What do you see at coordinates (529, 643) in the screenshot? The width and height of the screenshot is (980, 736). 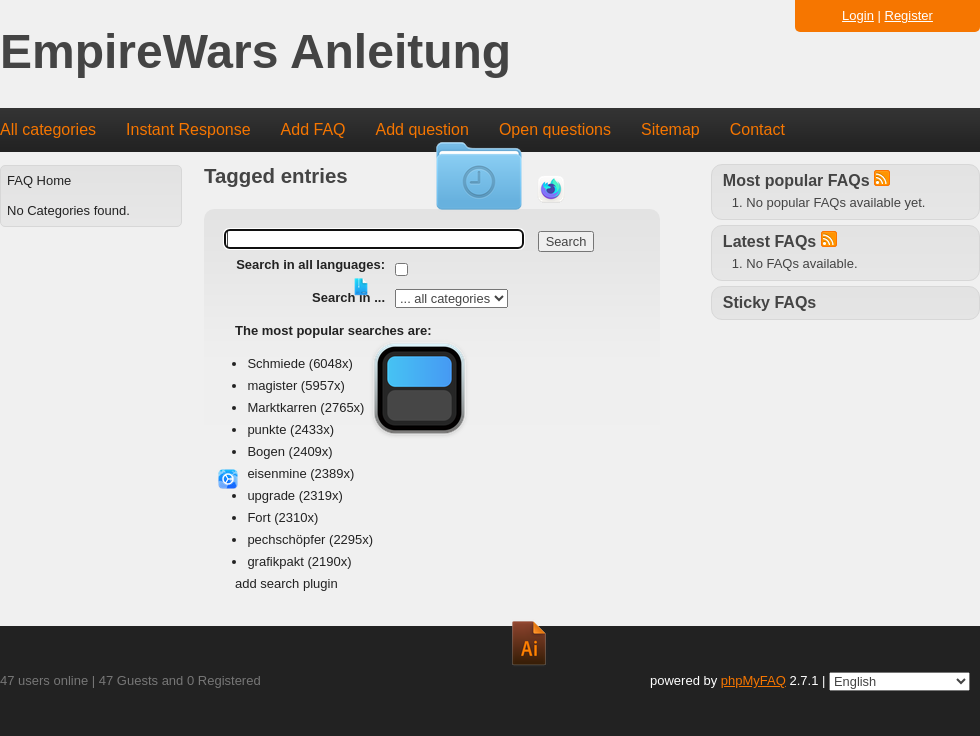 I see `open an Adobe Illustrator file` at bounding box center [529, 643].